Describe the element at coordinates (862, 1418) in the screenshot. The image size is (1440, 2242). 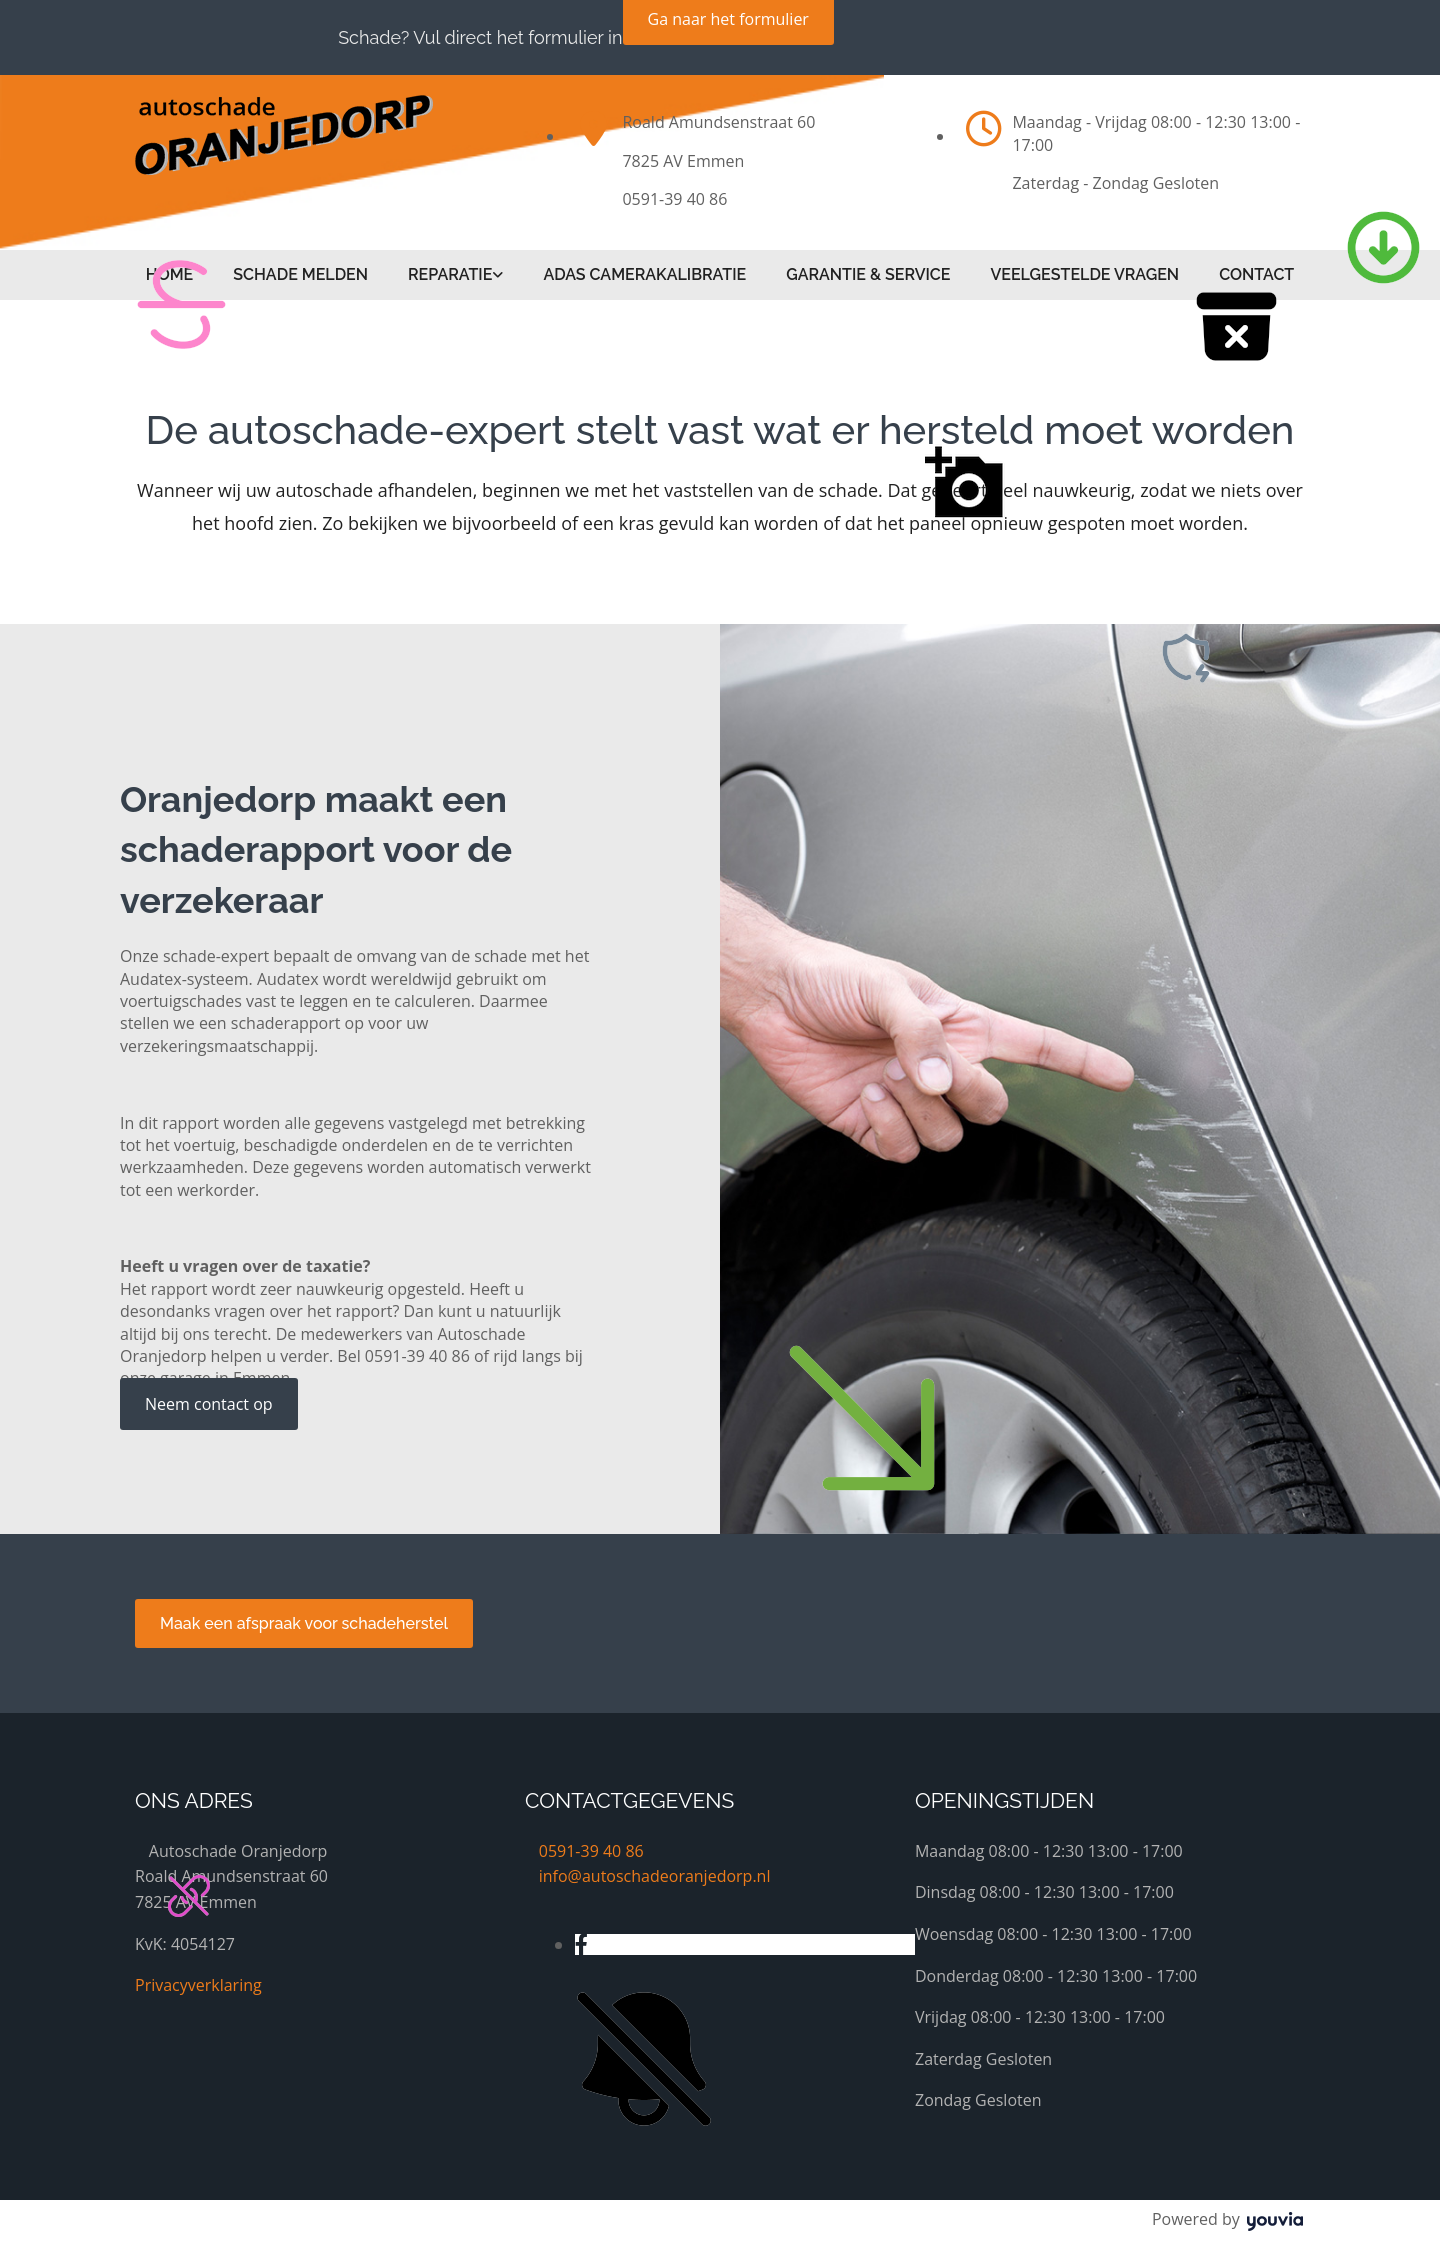
I see `navigate to the next item diagonally` at that location.